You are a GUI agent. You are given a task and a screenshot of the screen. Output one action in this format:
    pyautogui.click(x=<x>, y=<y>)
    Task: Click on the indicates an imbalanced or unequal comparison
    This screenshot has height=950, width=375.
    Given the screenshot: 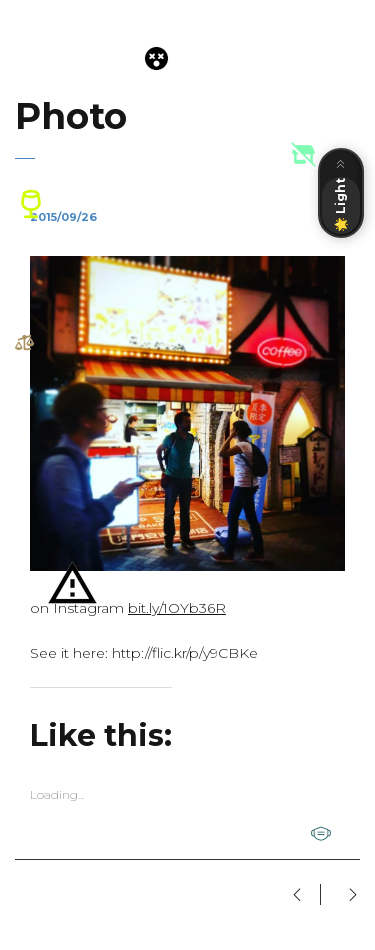 What is the action you would take?
    pyautogui.click(x=24, y=342)
    